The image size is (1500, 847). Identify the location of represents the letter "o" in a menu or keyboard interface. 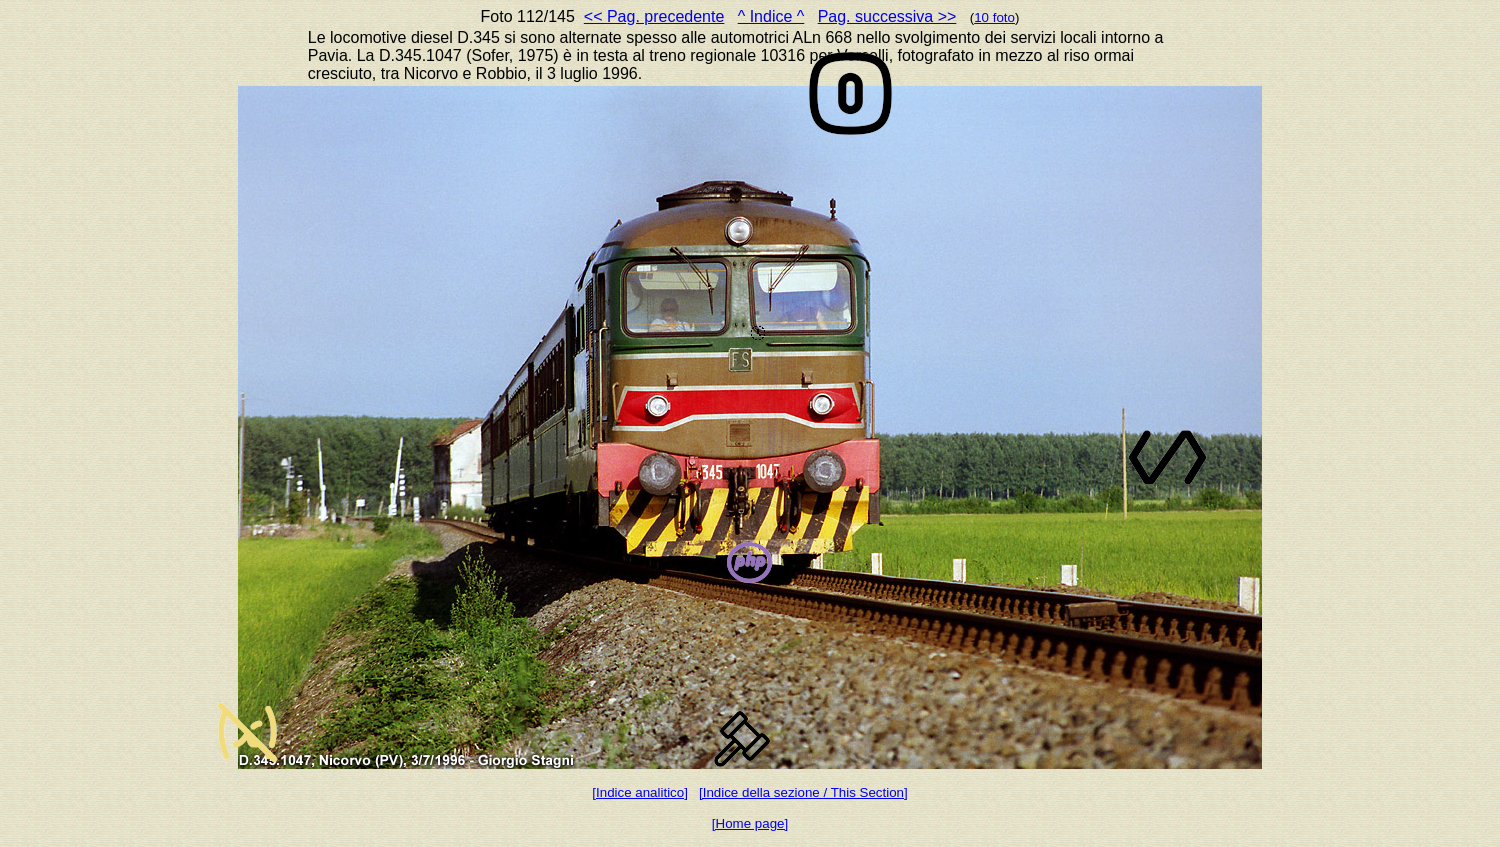
(850, 93).